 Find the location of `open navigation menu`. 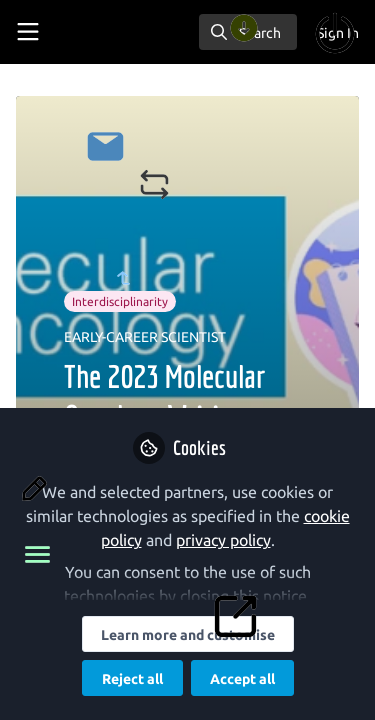

open navigation menu is located at coordinates (37, 554).